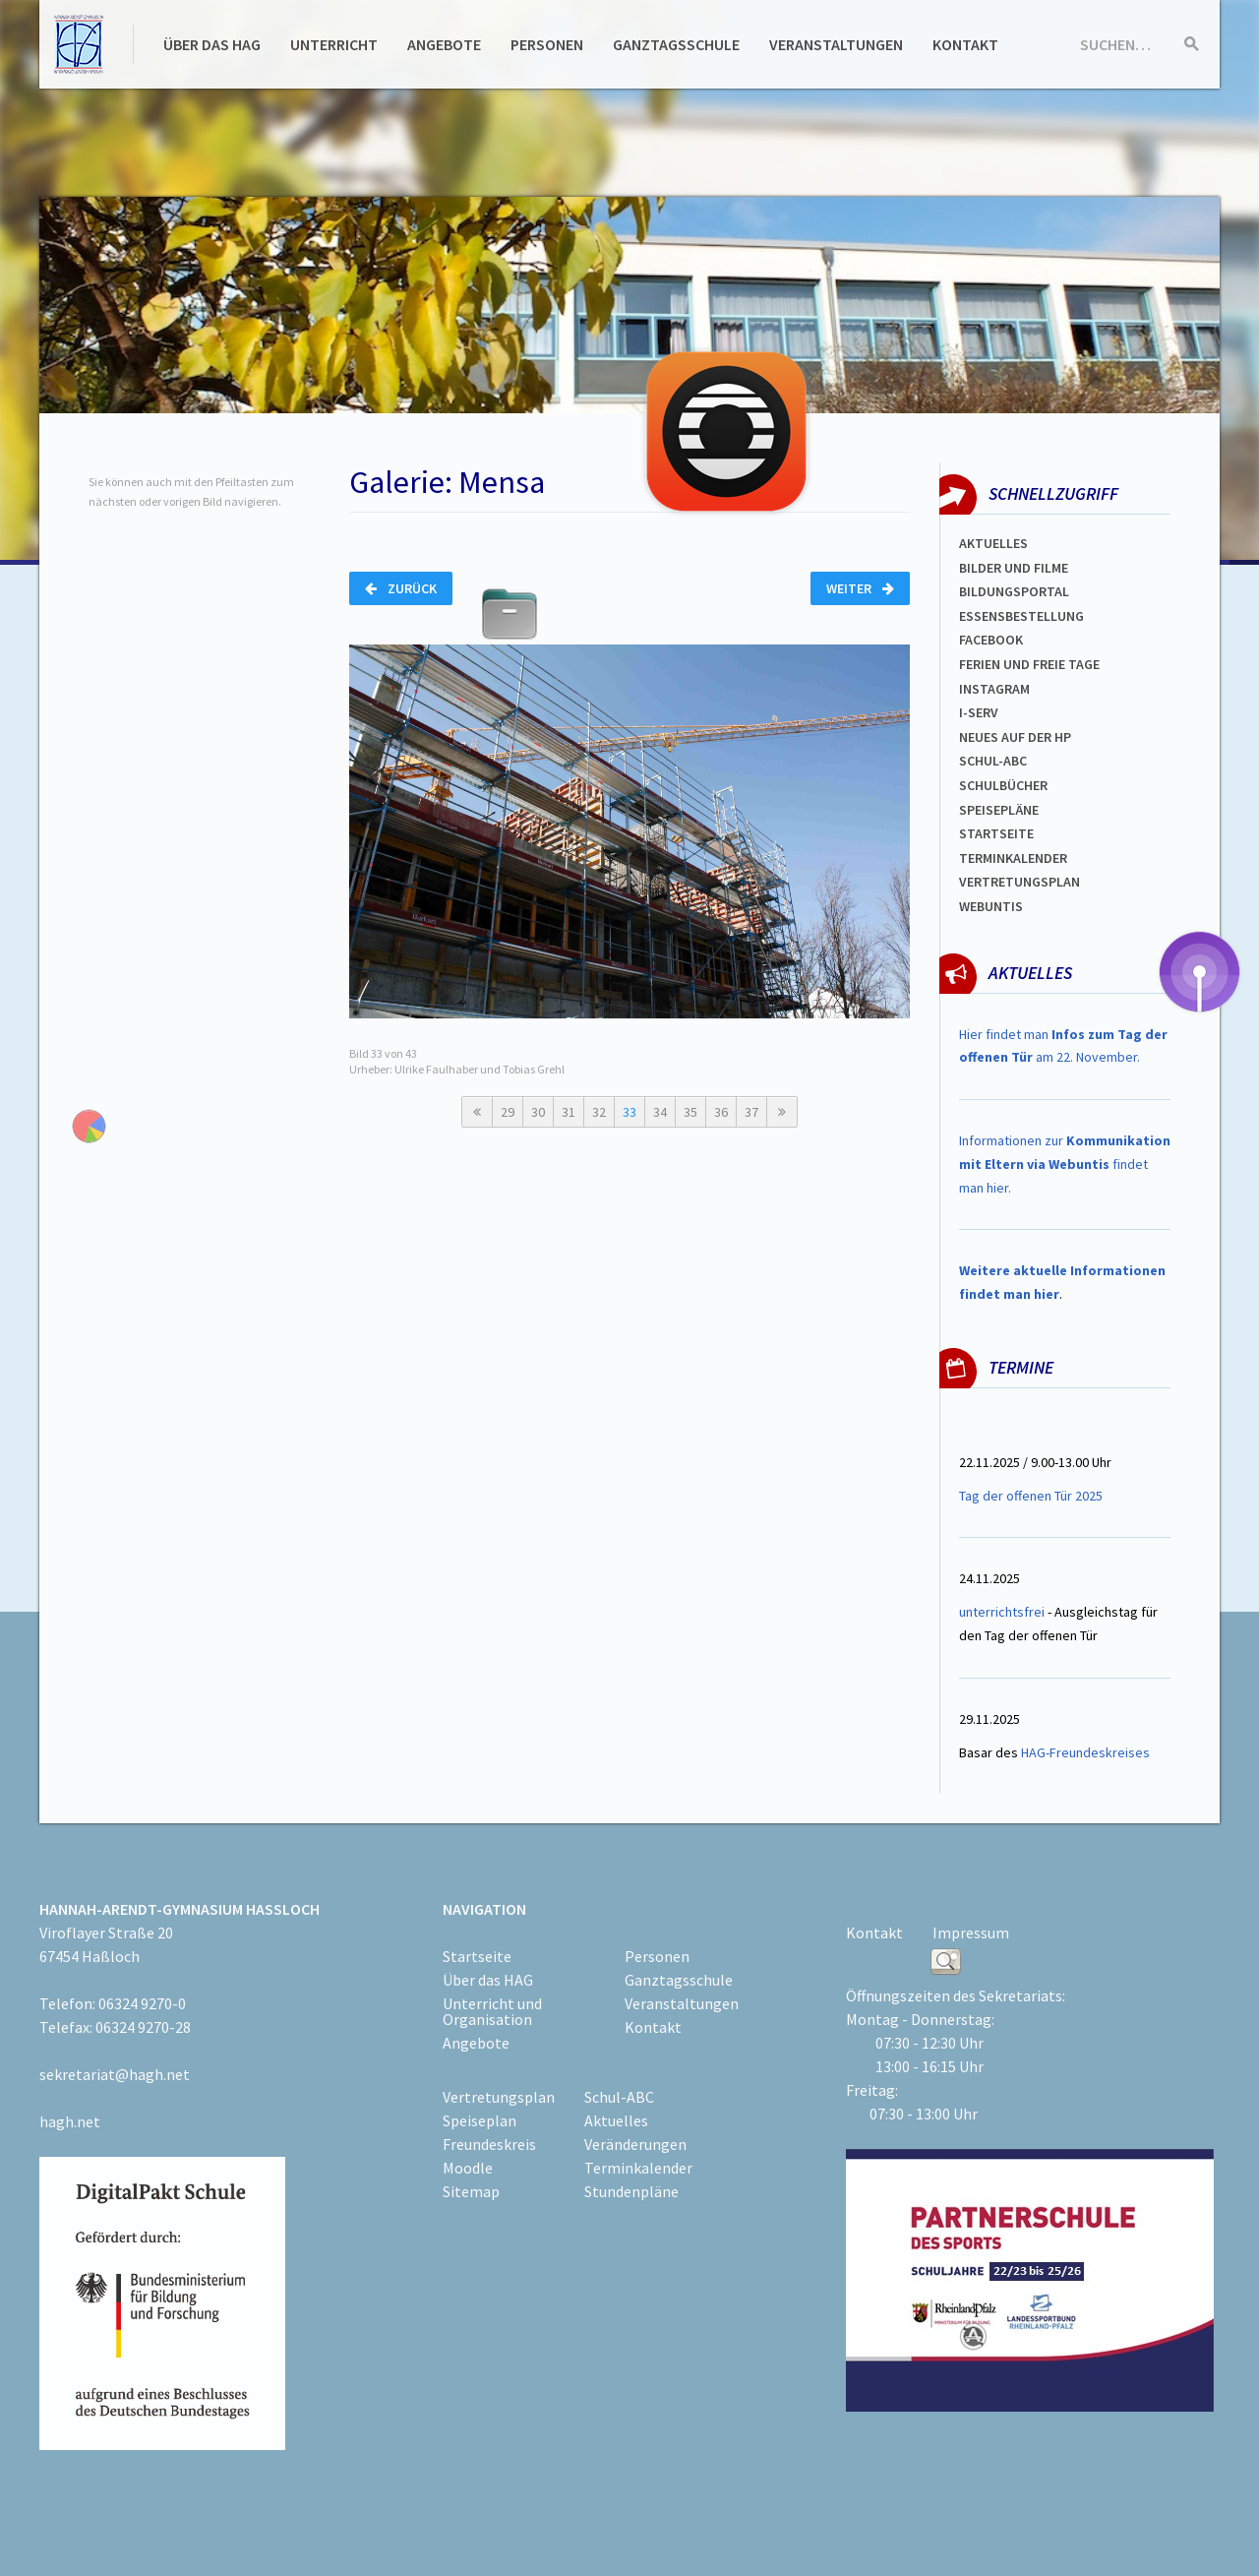 The image size is (1259, 2576). I want to click on open the file manager application, so click(510, 614).